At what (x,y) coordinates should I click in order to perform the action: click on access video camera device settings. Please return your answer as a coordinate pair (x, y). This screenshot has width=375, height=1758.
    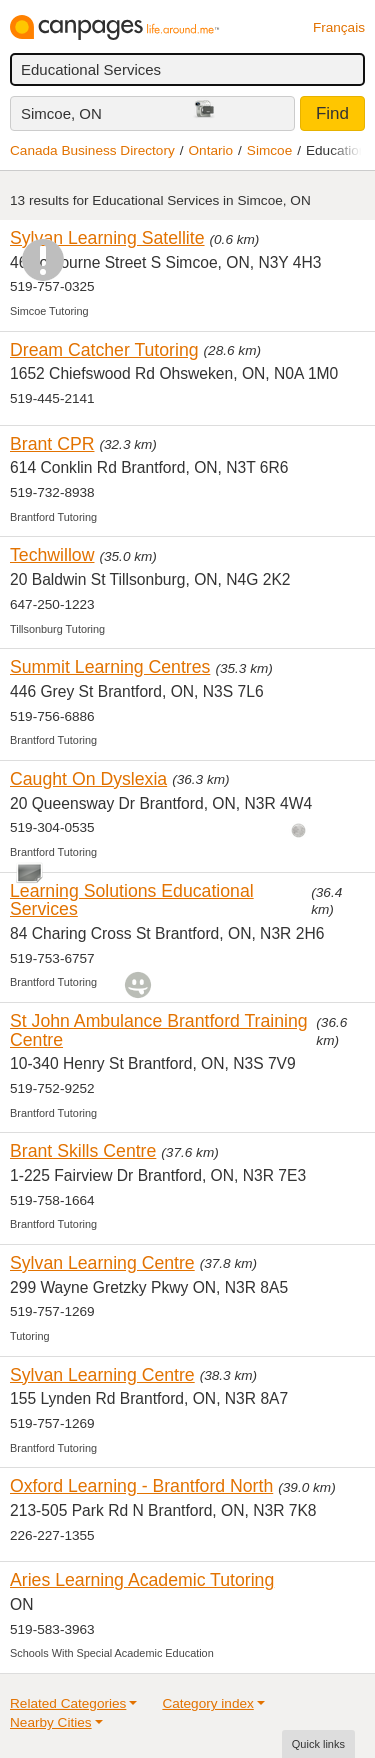
    Looking at the image, I should click on (204, 109).